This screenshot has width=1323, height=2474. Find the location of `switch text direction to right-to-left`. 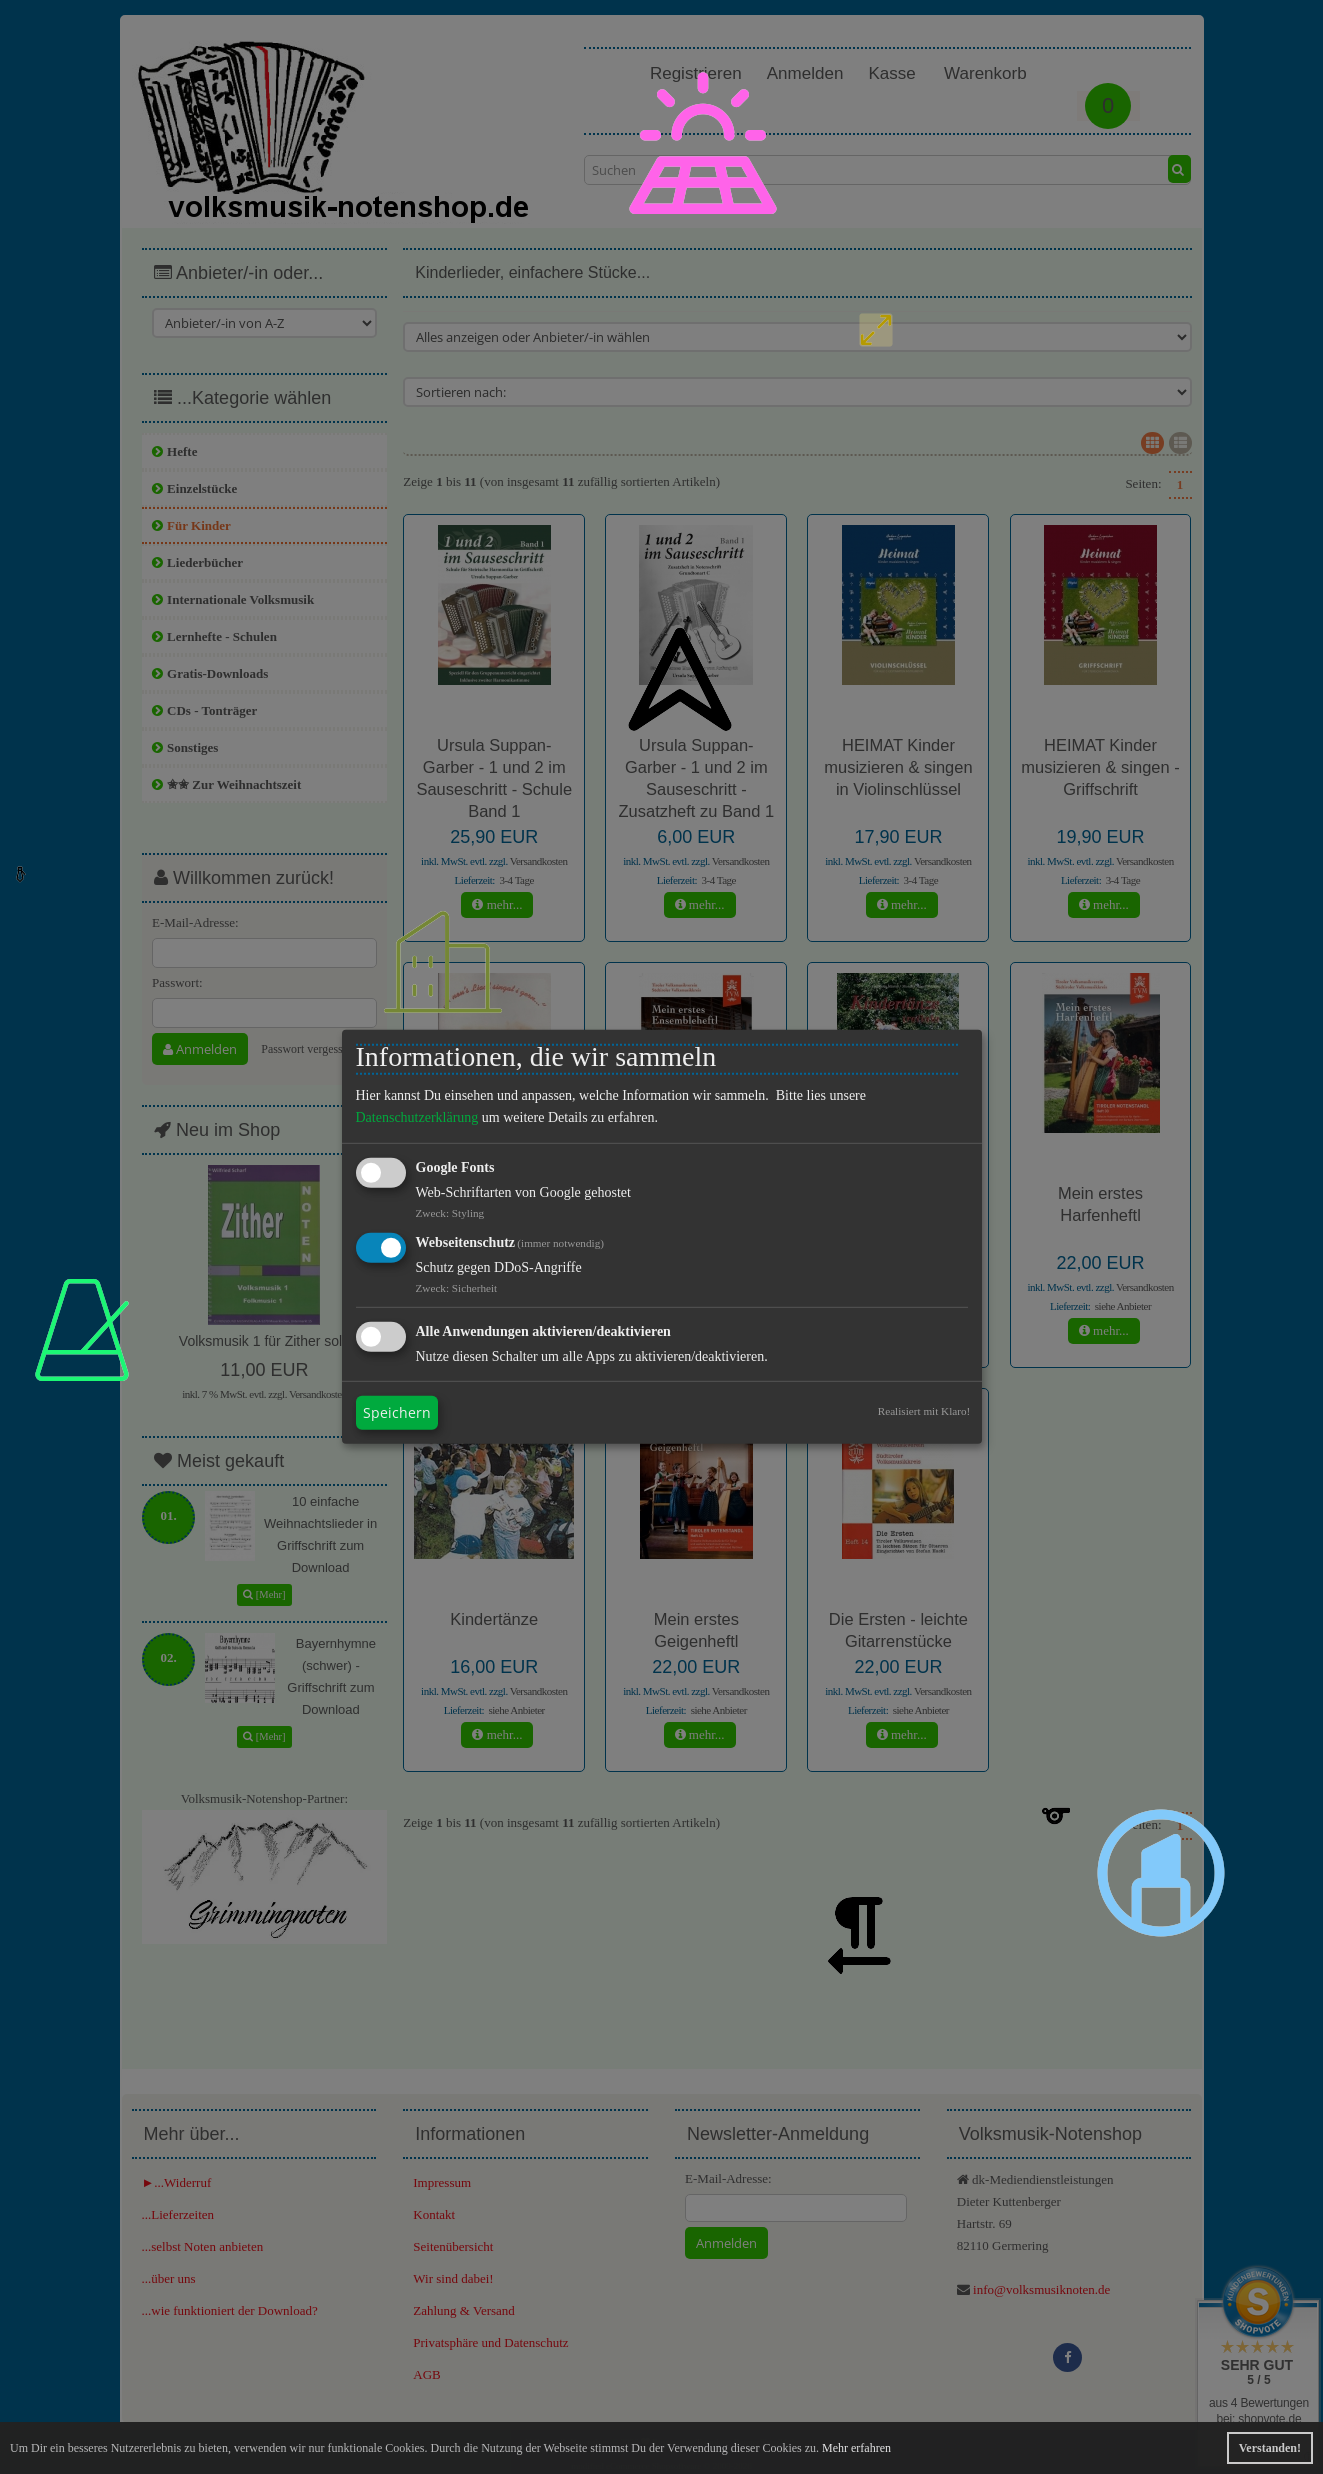

switch text direction to right-to-left is located at coordinates (859, 1937).